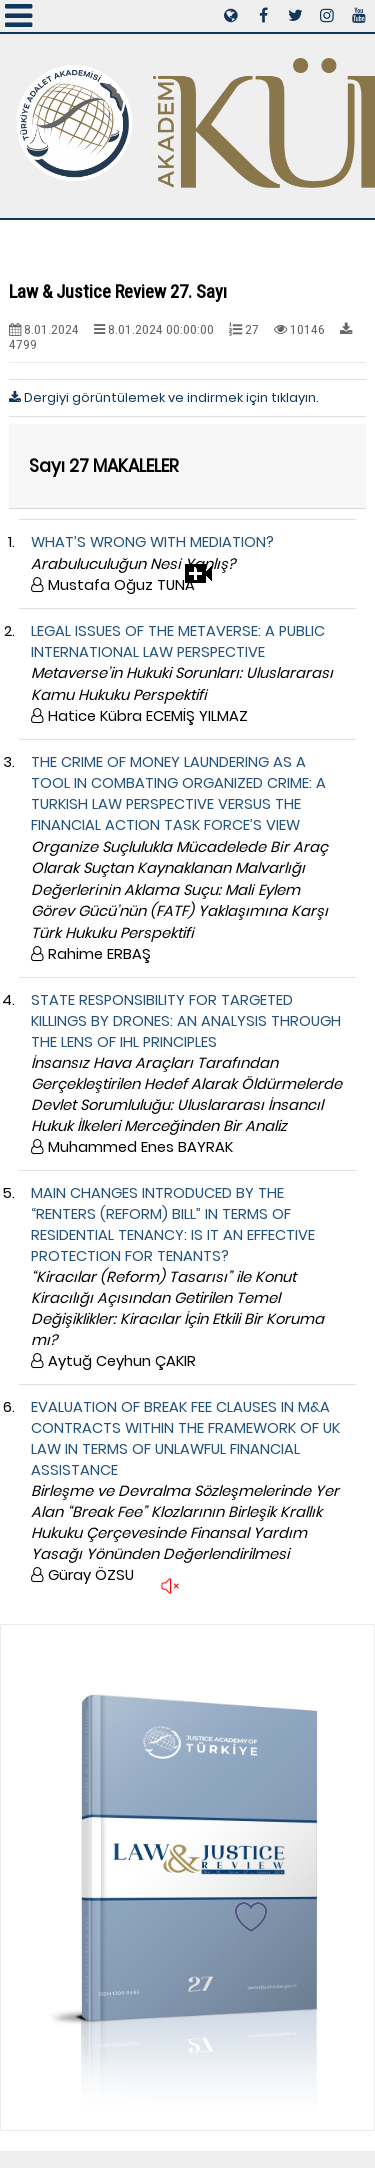 Image resolution: width=375 pixels, height=2168 pixels. What do you see at coordinates (251, 1917) in the screenshot?
I see `add item to favorites` at bounding box center [251, 1917].